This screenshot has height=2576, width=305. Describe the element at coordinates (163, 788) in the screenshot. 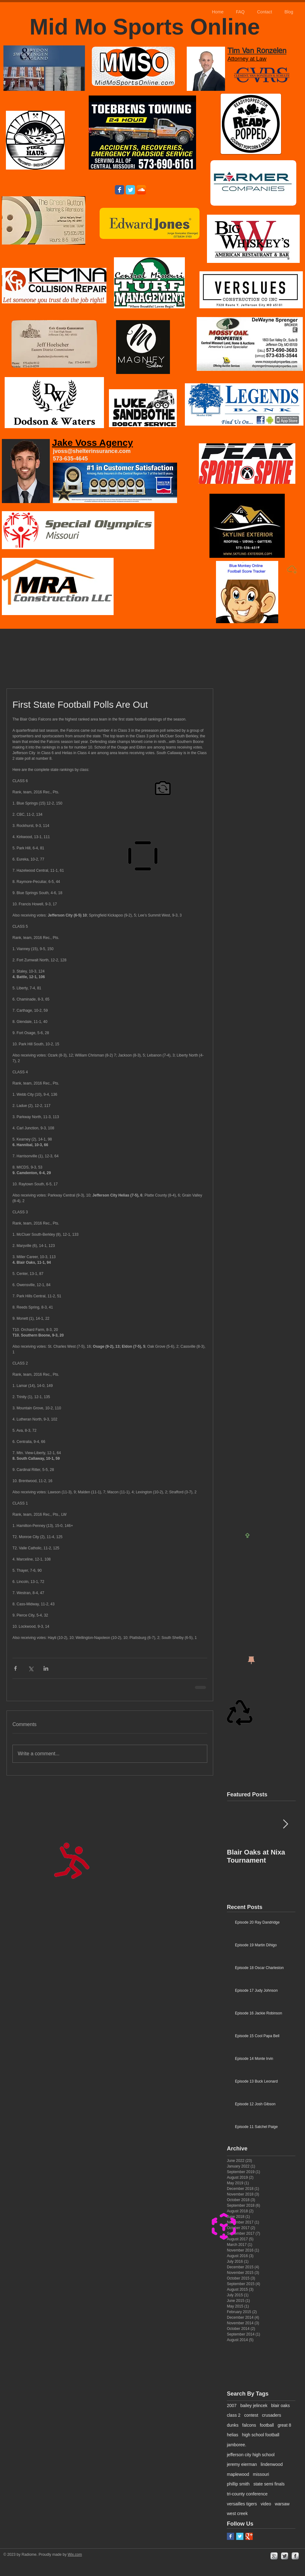

I see `switch between front and rear camera` at that location.